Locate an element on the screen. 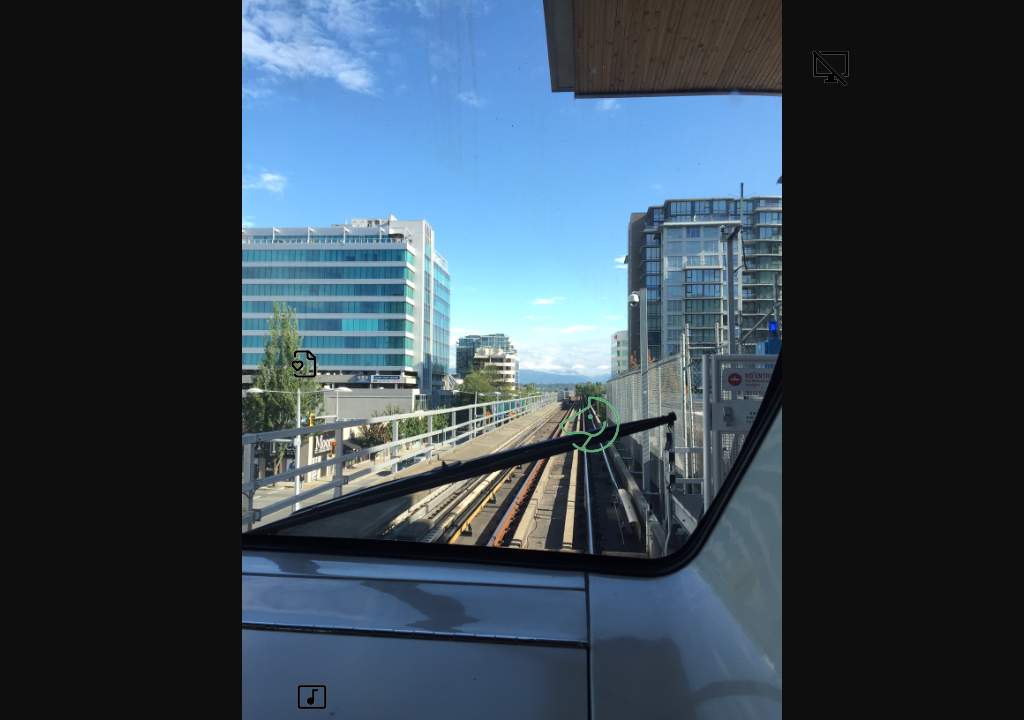 This screenshot has height=720, width=1024. desktop access is currently disabled is located at coordinates (831, 67).